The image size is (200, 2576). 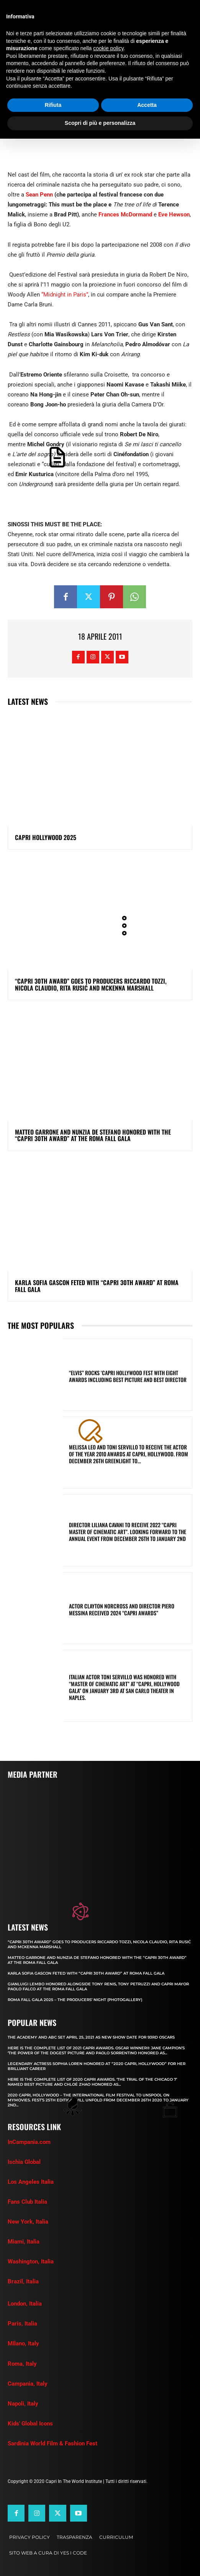 What do you see at coordinates (72, 2106) in the screenshot?
I see `access campfire or outdoor activity features` at bounding box center [72, 2106].